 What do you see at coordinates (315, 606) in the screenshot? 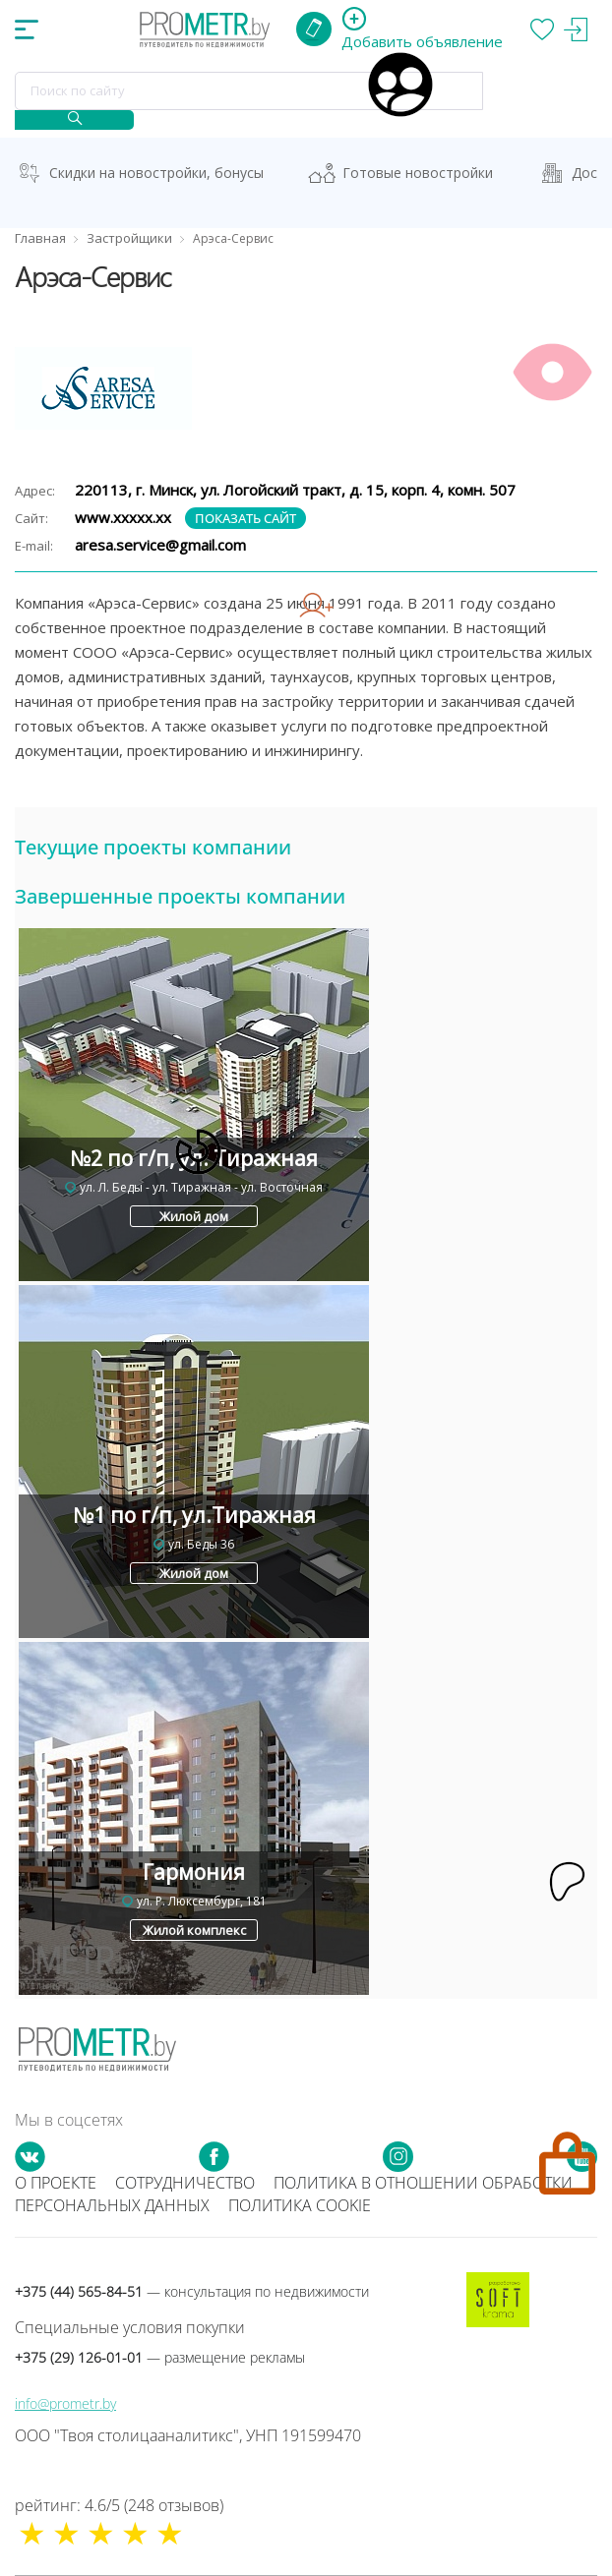
I see `add a new contact or friend` at bounding box center [315, 606].